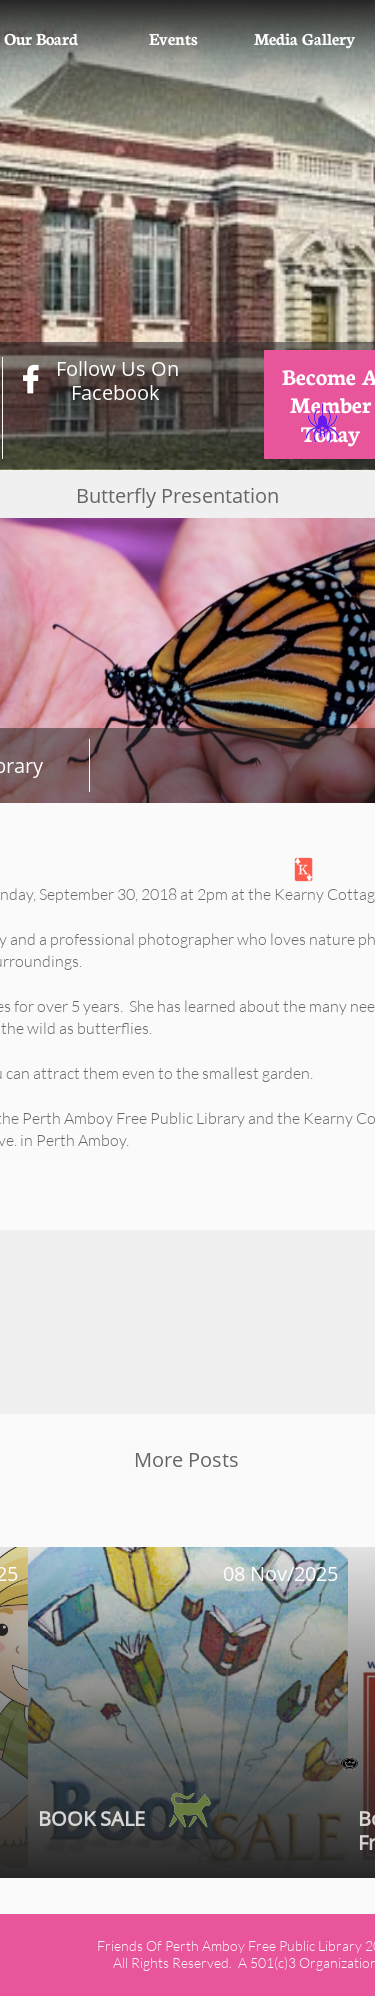 This screenshot has width=375, height=1996. I want to click on indicates a cat or pet-related category, so click(190, 1810).